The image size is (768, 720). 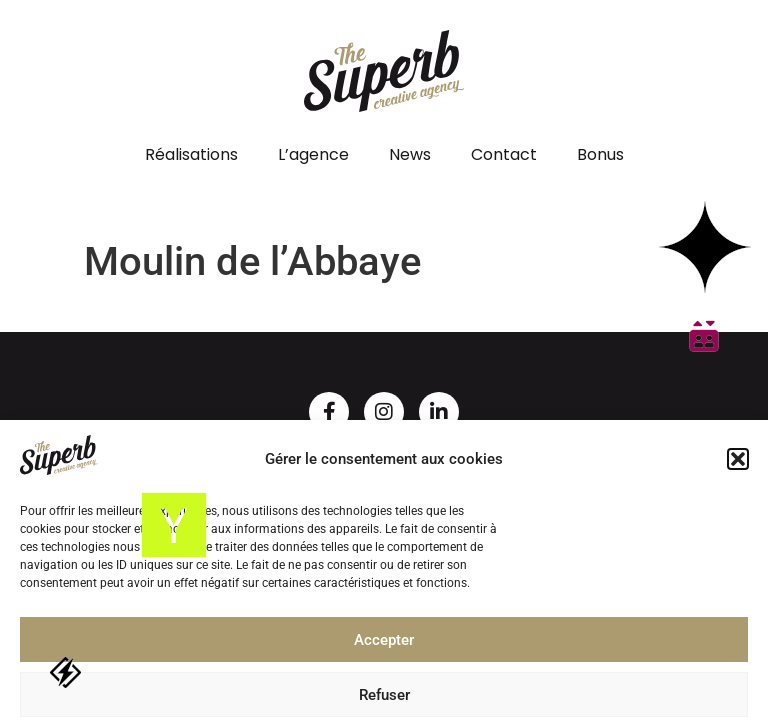 I want to click on open Google Gemini AI assistant, so click(x=705, y=247).